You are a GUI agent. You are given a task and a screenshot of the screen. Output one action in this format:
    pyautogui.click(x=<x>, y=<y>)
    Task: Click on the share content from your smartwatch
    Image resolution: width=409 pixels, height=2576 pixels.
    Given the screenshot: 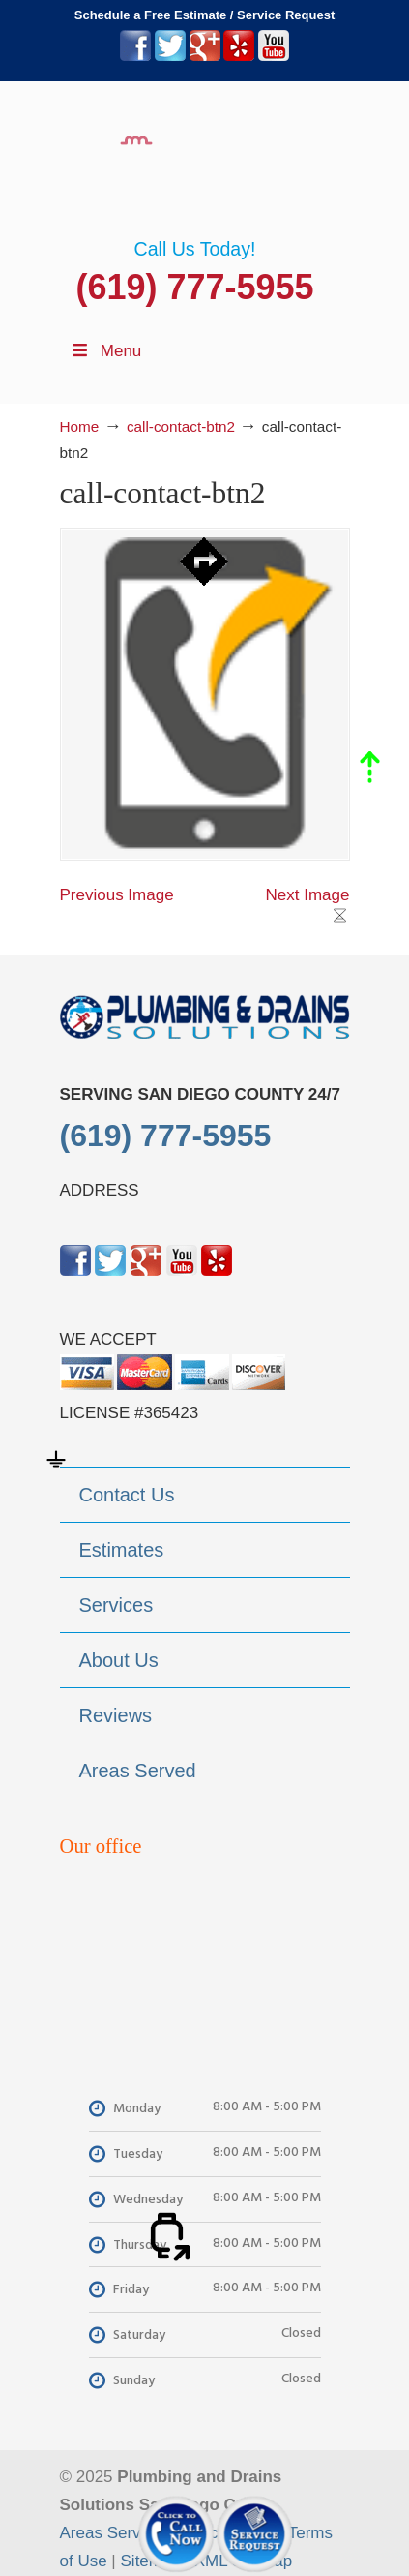 What is the action you would take?
    pyautogui.click(x=166, y=2235)
    